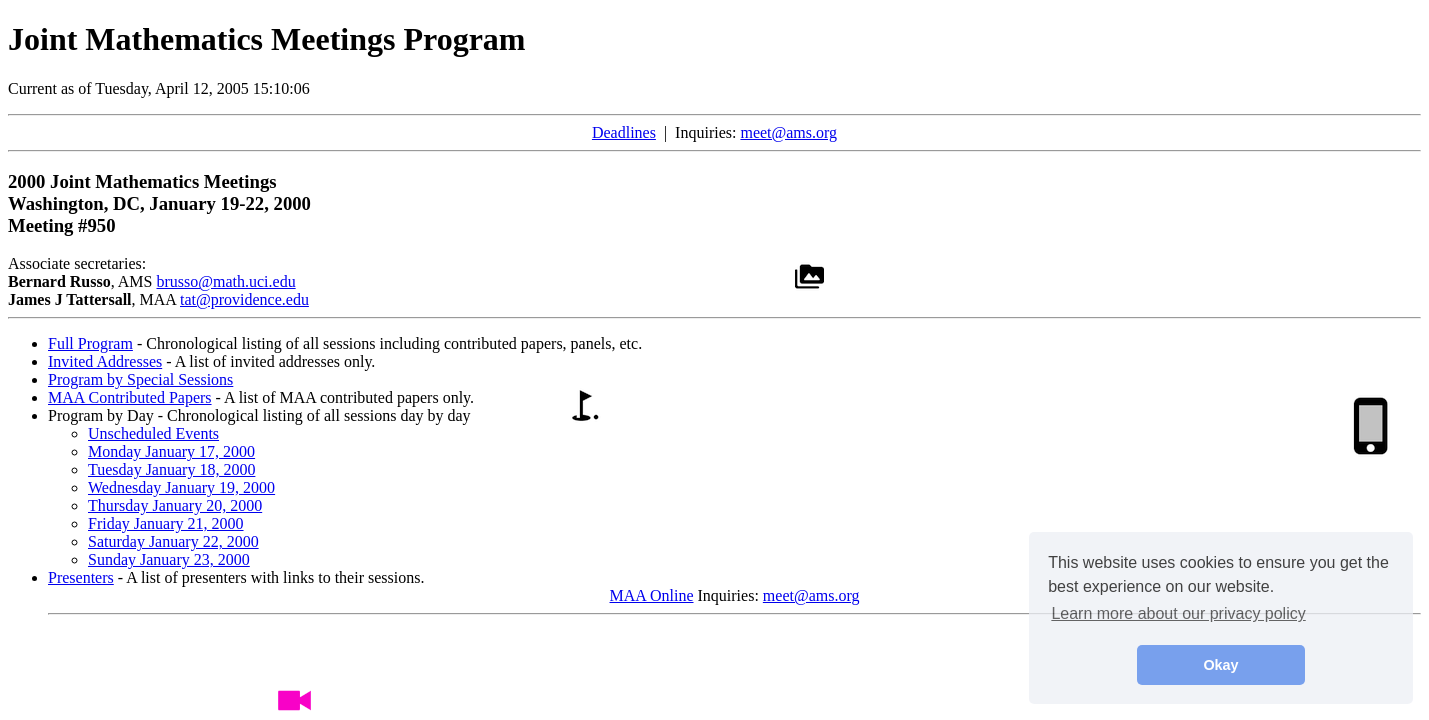 The image size is (1429, 720). What do you see at coordinates (294, 700) in the screenshot?
I see `start a video call` at bounding box center [294, 700].